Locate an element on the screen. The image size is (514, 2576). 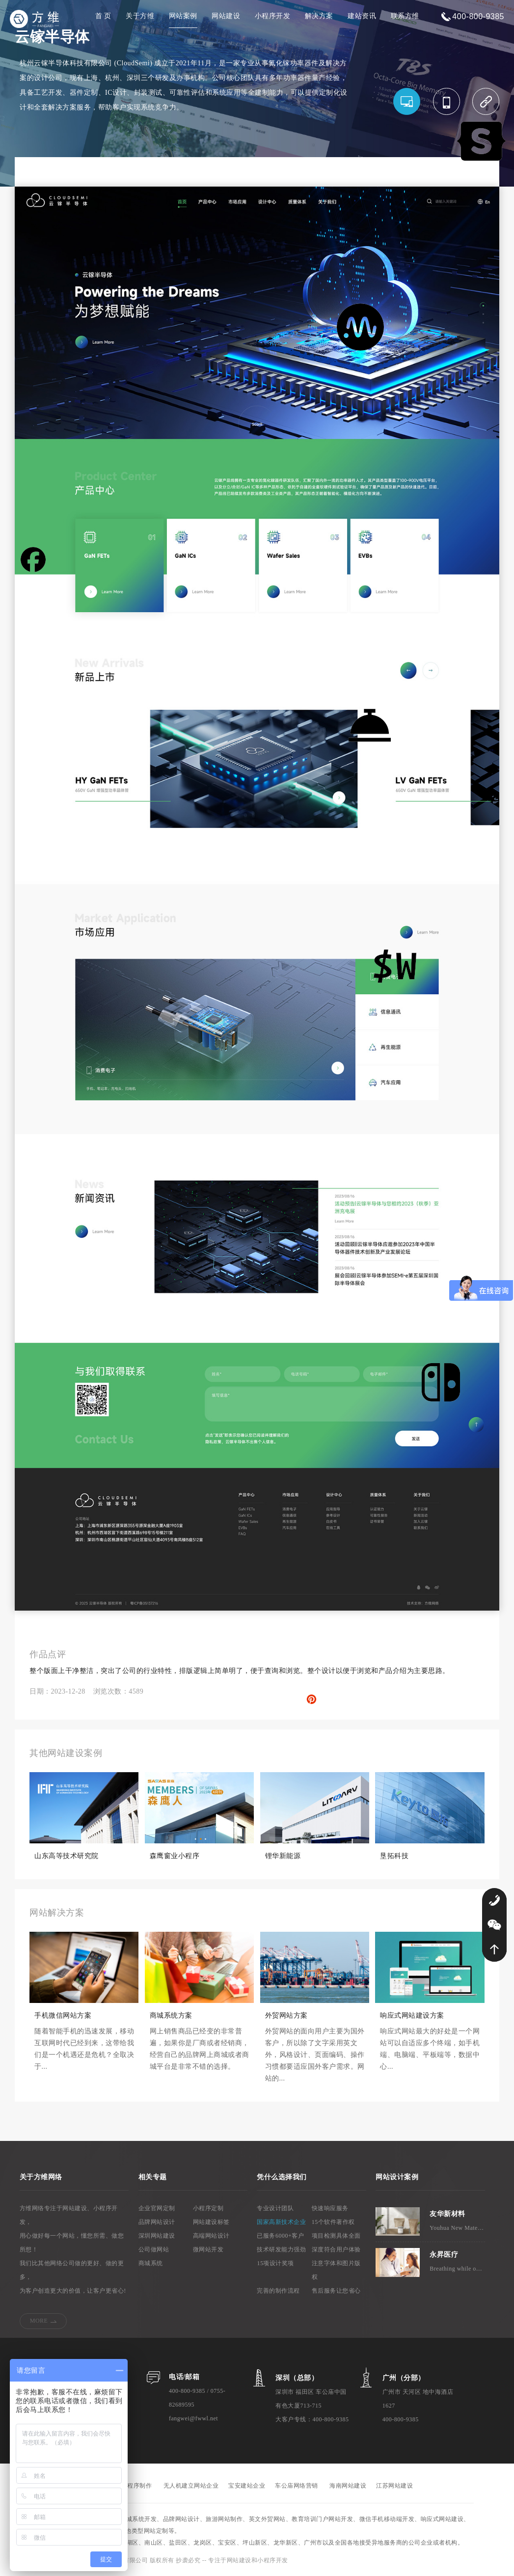
open the Facebook app is located at coordinates (33, 559).